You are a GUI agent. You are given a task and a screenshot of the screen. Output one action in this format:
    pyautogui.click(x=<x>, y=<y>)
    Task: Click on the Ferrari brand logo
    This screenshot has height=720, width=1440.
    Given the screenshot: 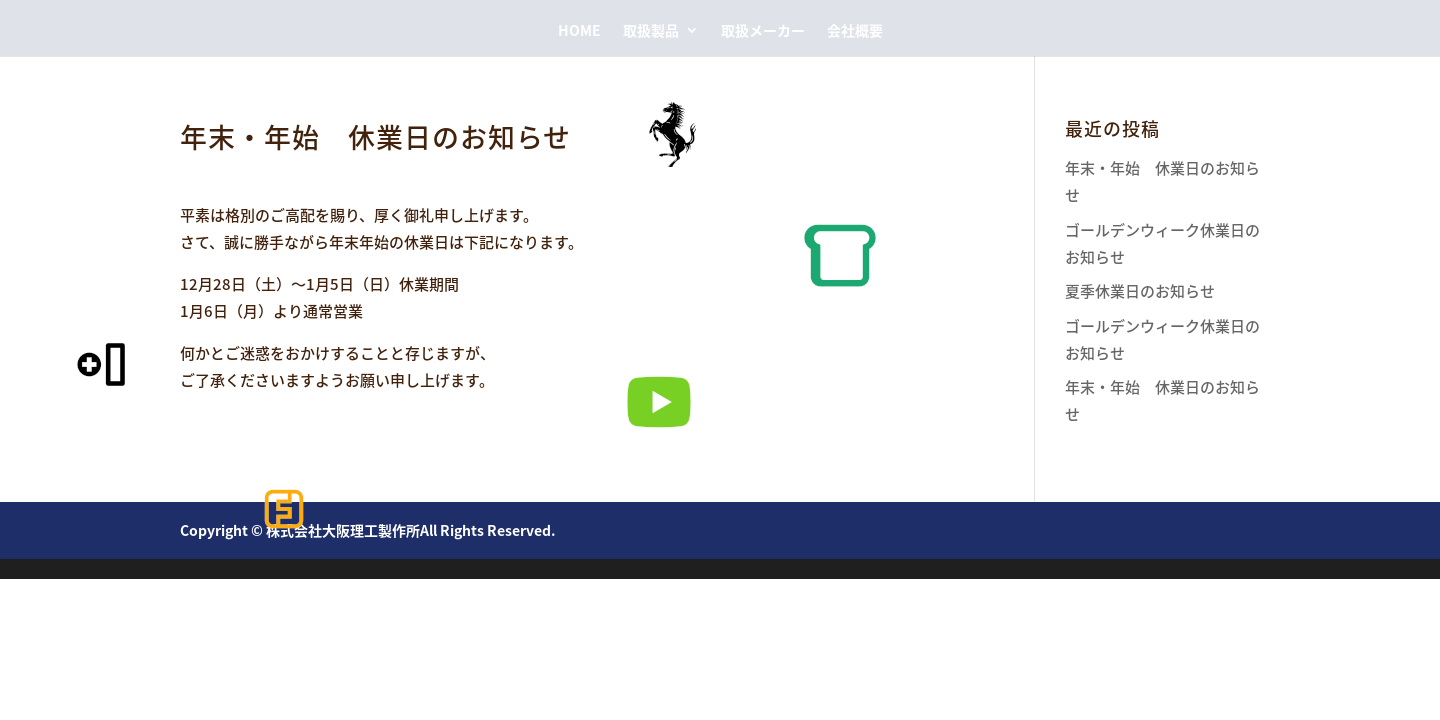 What is the action you would take?
    pyautogui.click(x=672, y=134)
    